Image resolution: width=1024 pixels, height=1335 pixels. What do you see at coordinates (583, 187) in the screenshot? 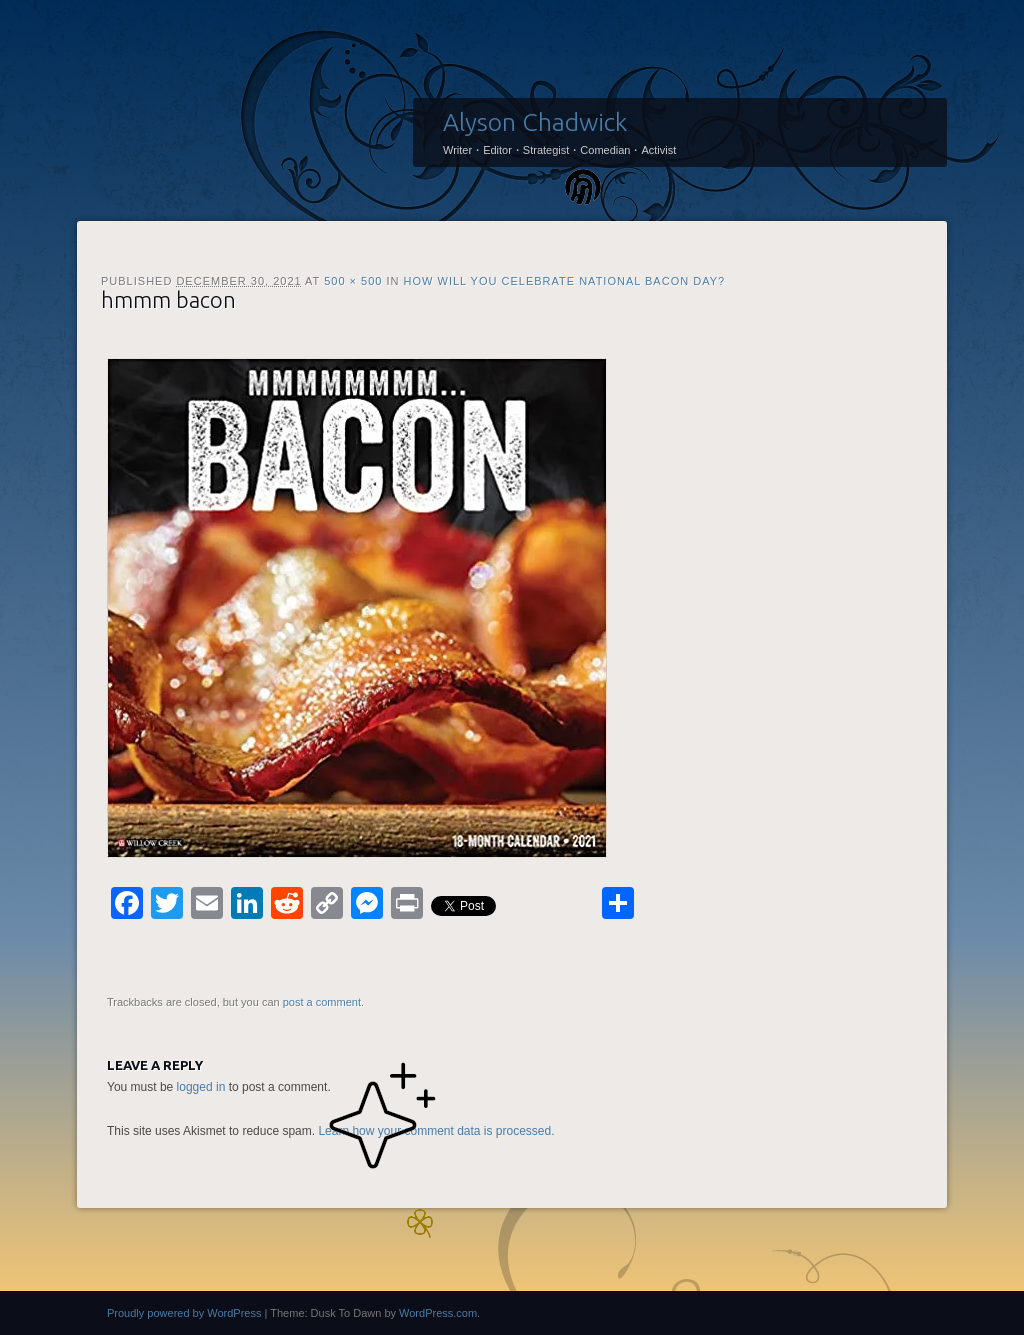
I see `authenticate with fingerprint` at bounding box center [583, 187].